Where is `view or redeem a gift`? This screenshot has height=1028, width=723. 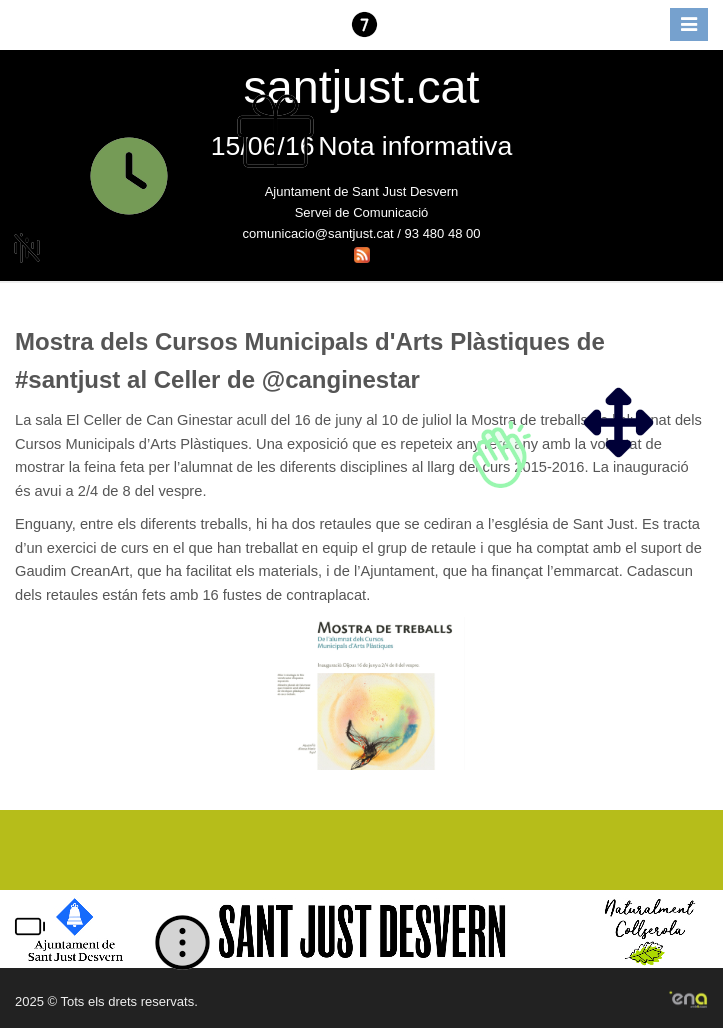 view or redeem a gift is located at coordinates (275, 135).